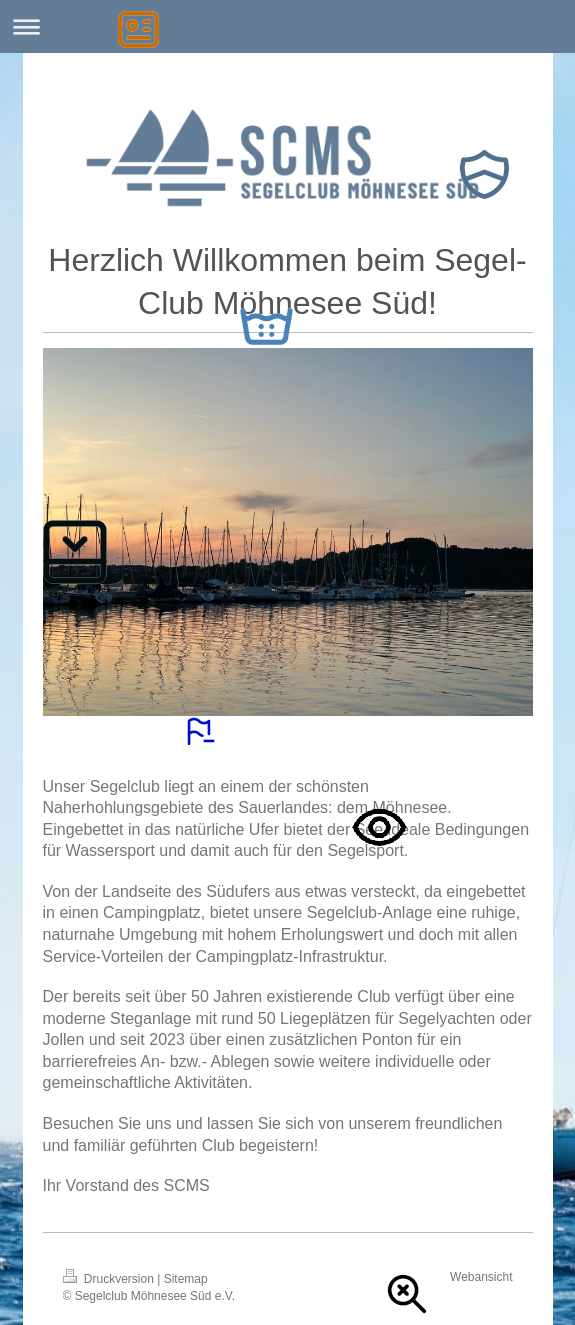 This screenshot has height=1325, width=575. Describe the element at coordinates (266, 326) in the screenshot. I see `wash at medium-high temperature setting` at that location.